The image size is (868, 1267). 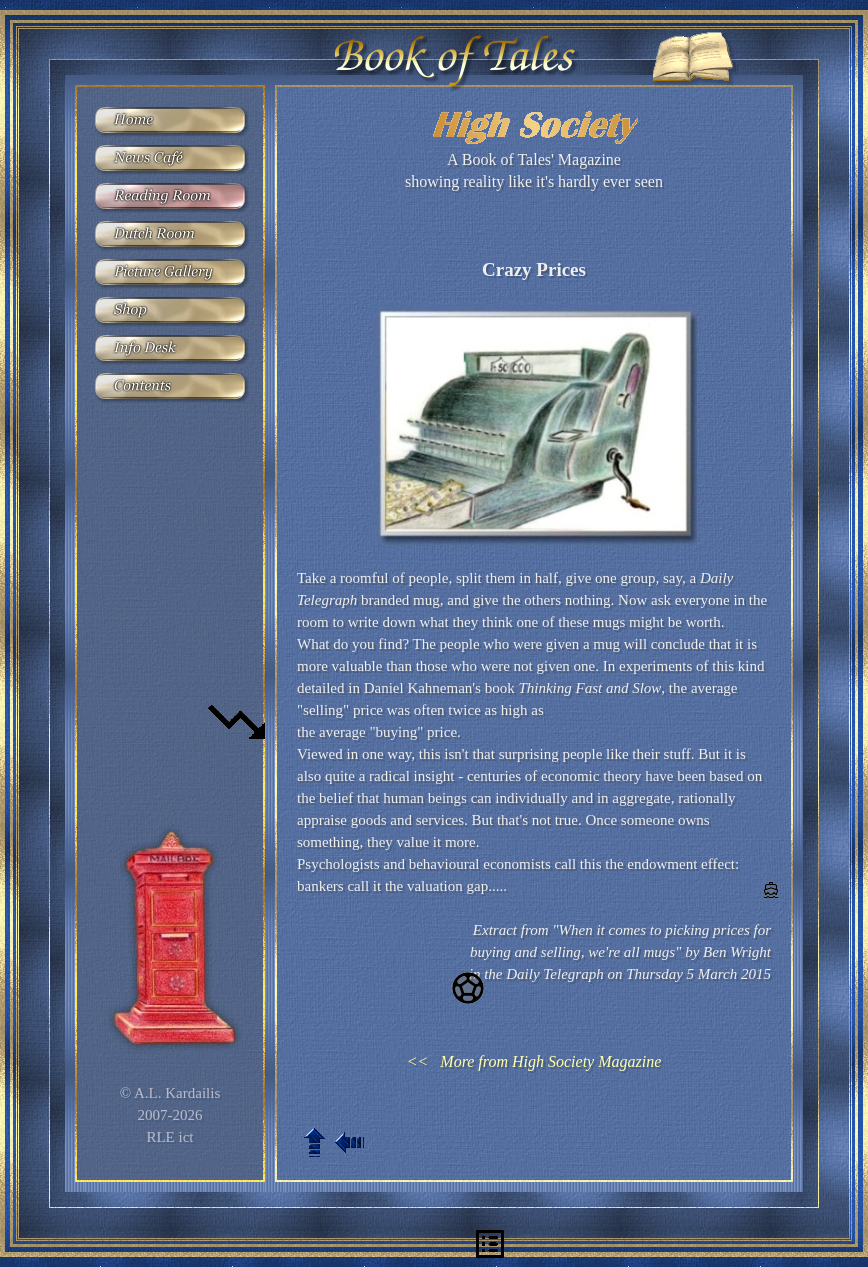 I want to click on indicates a downward trend in data or metrics, so click(x=236, y=721).